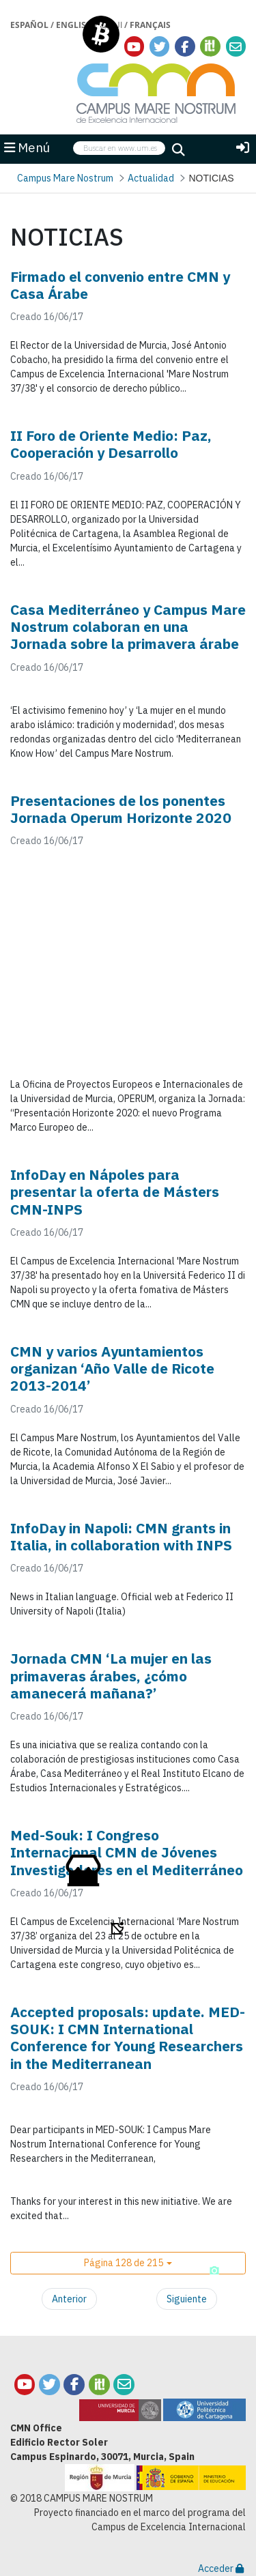  Describe the element at coordinates (101, 34) in the screenshot. I see `bitcoin cryptocurrency logo` at that location.